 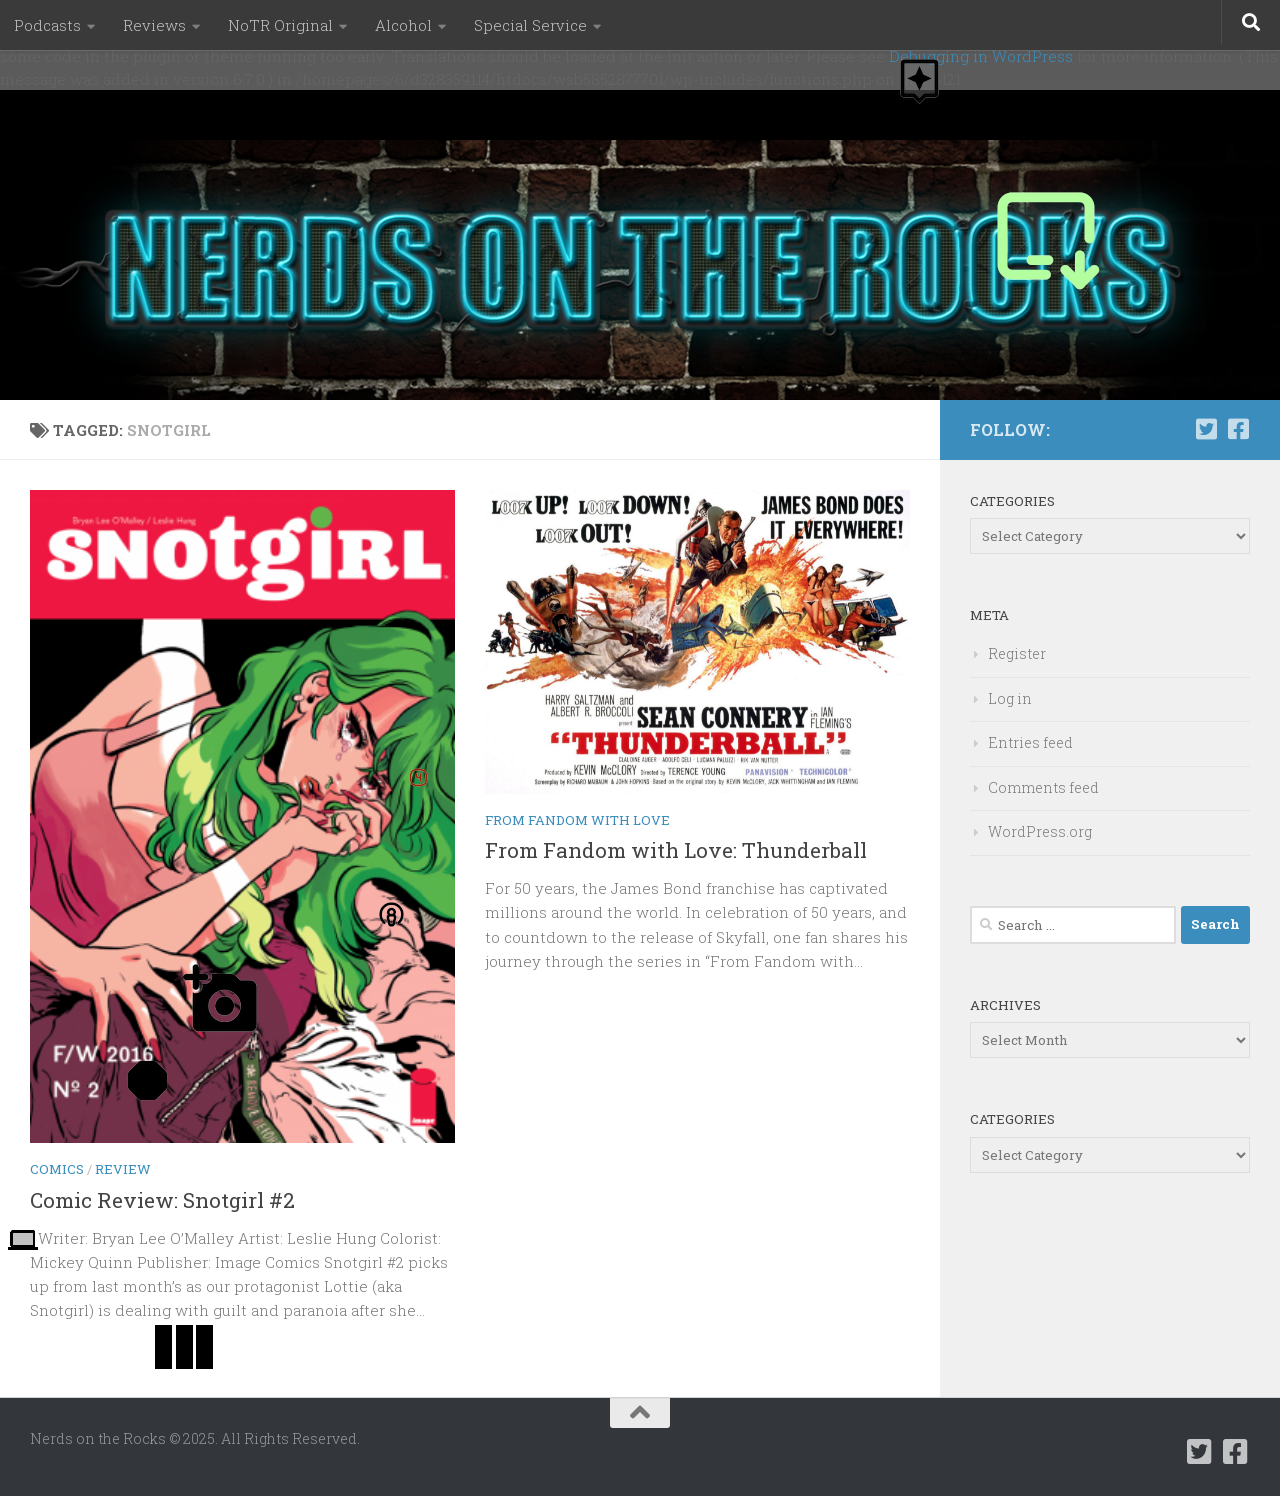 What do you see at coordinates (182, 1348) in the screenshot?
I see `switch to column view layout` at bounding box center [182, 1348].